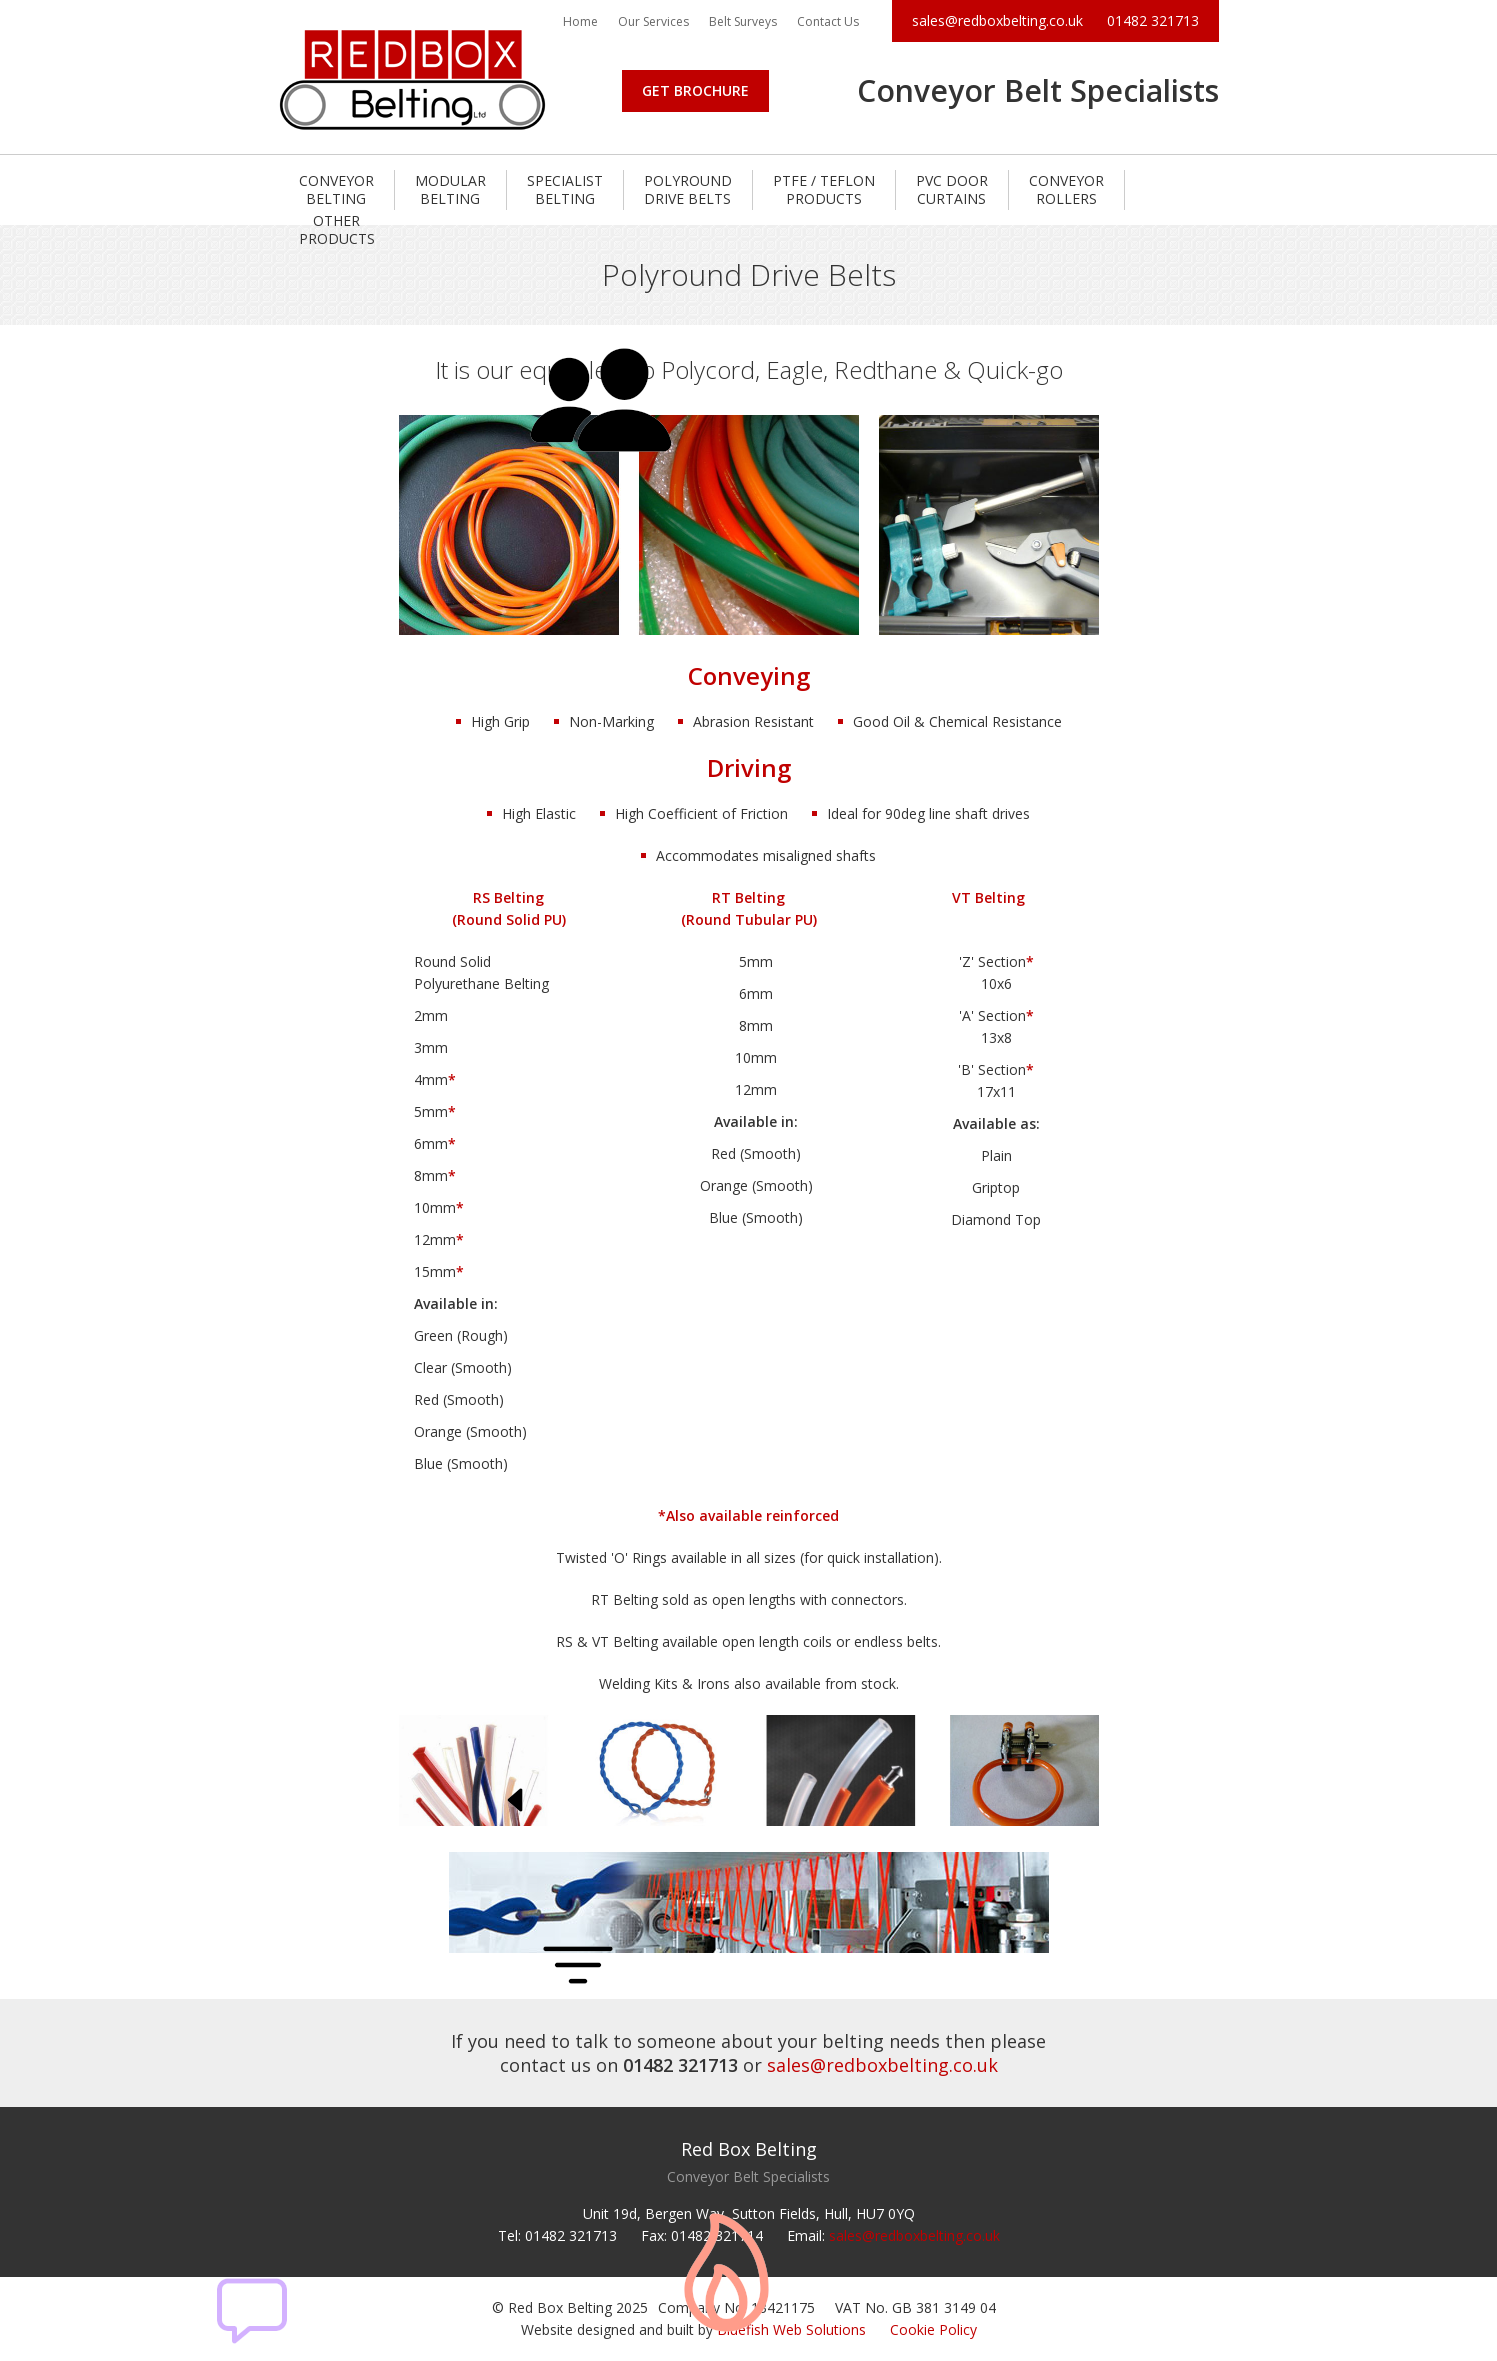  Describe the element at coordinates (515, 1800) in the screenshot. I see `go back to the previous screen` at that location.